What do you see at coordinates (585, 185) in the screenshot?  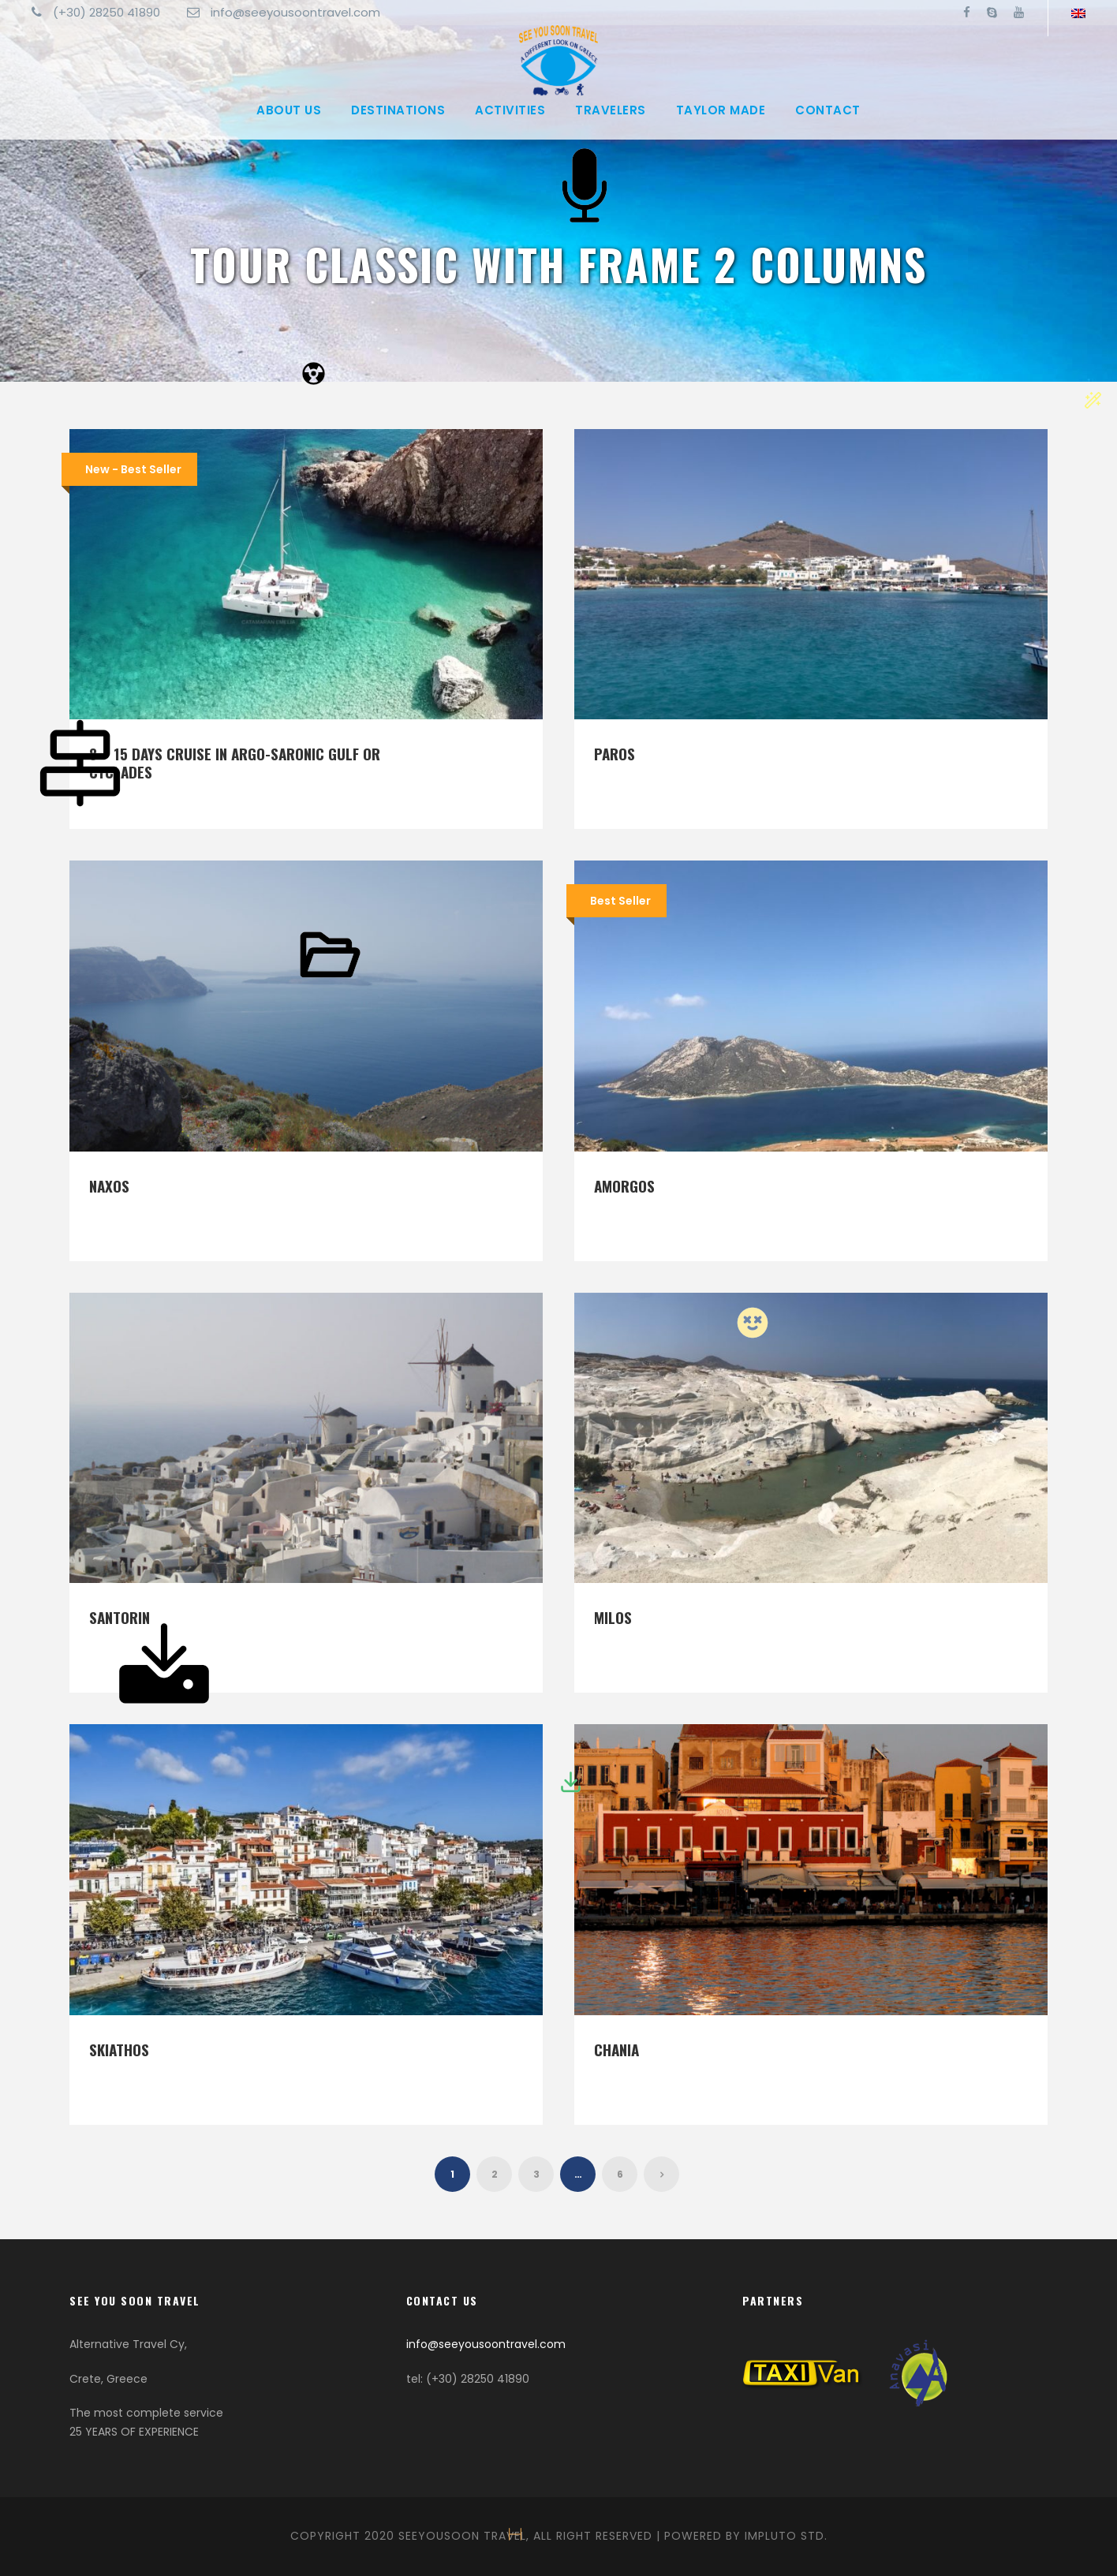 I see `tap to start voice input` at bounding box center [585, 185].